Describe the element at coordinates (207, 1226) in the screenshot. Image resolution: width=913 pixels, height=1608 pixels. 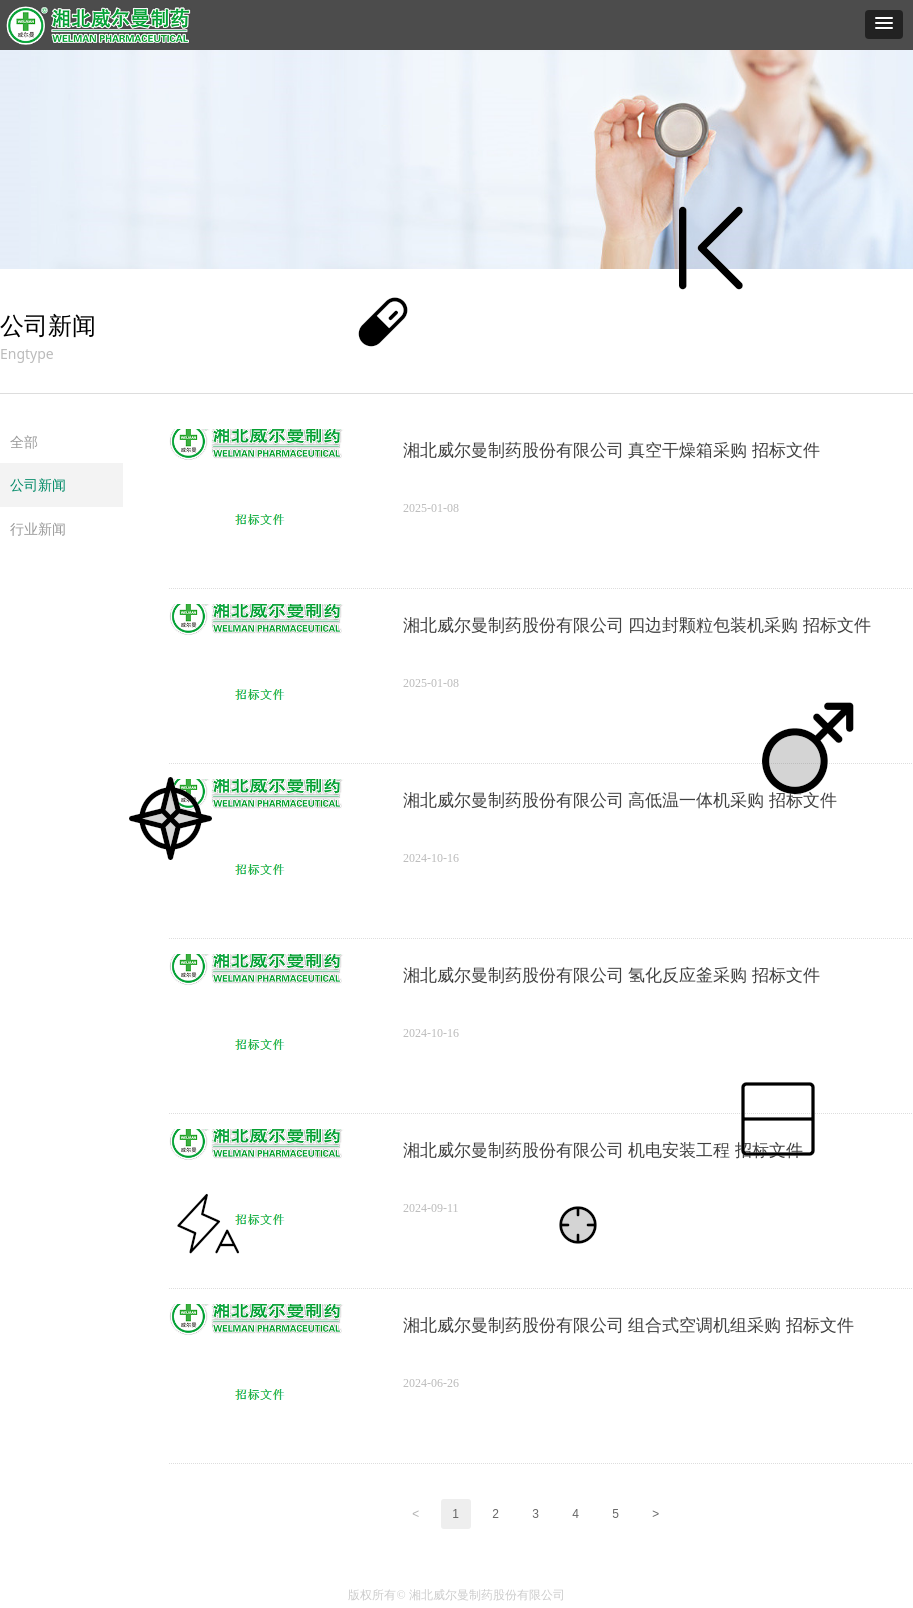
I see `toggle auto-flash mode for camera` at that location.